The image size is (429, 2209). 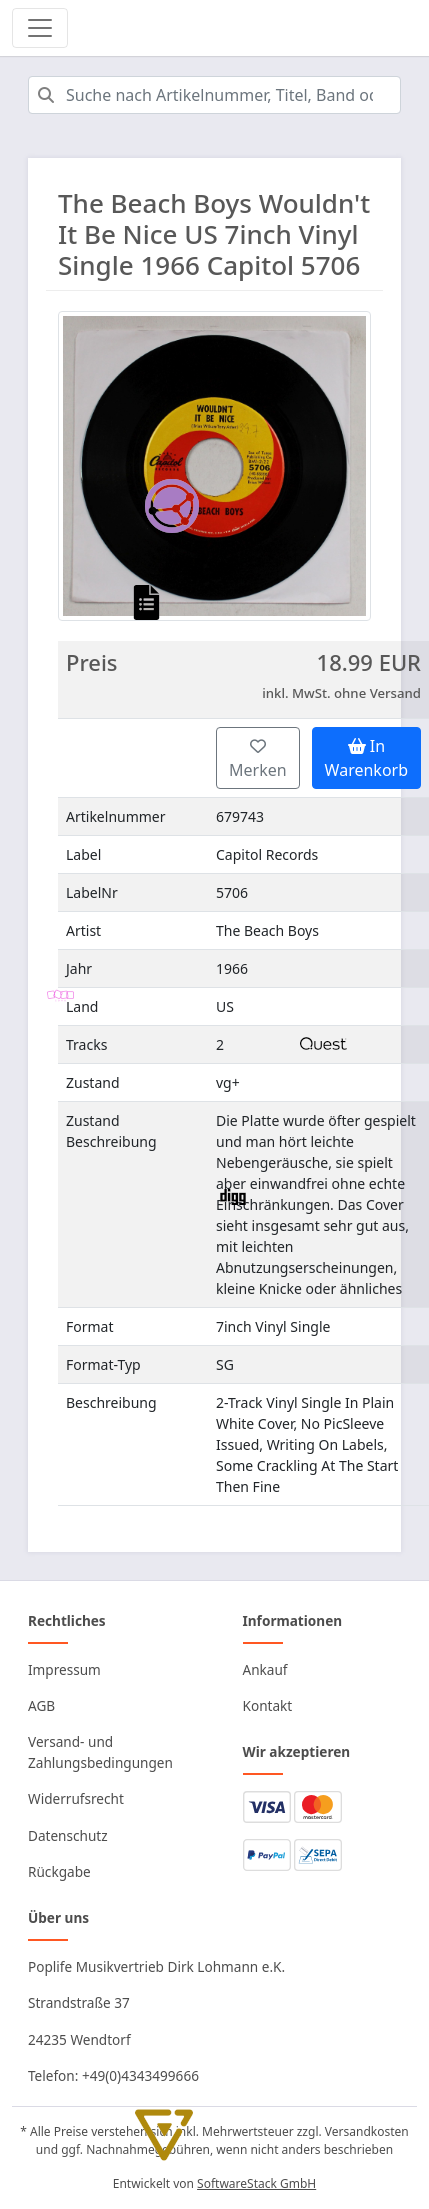 I want to click on open Google Forms, so click(x=146, y=602).